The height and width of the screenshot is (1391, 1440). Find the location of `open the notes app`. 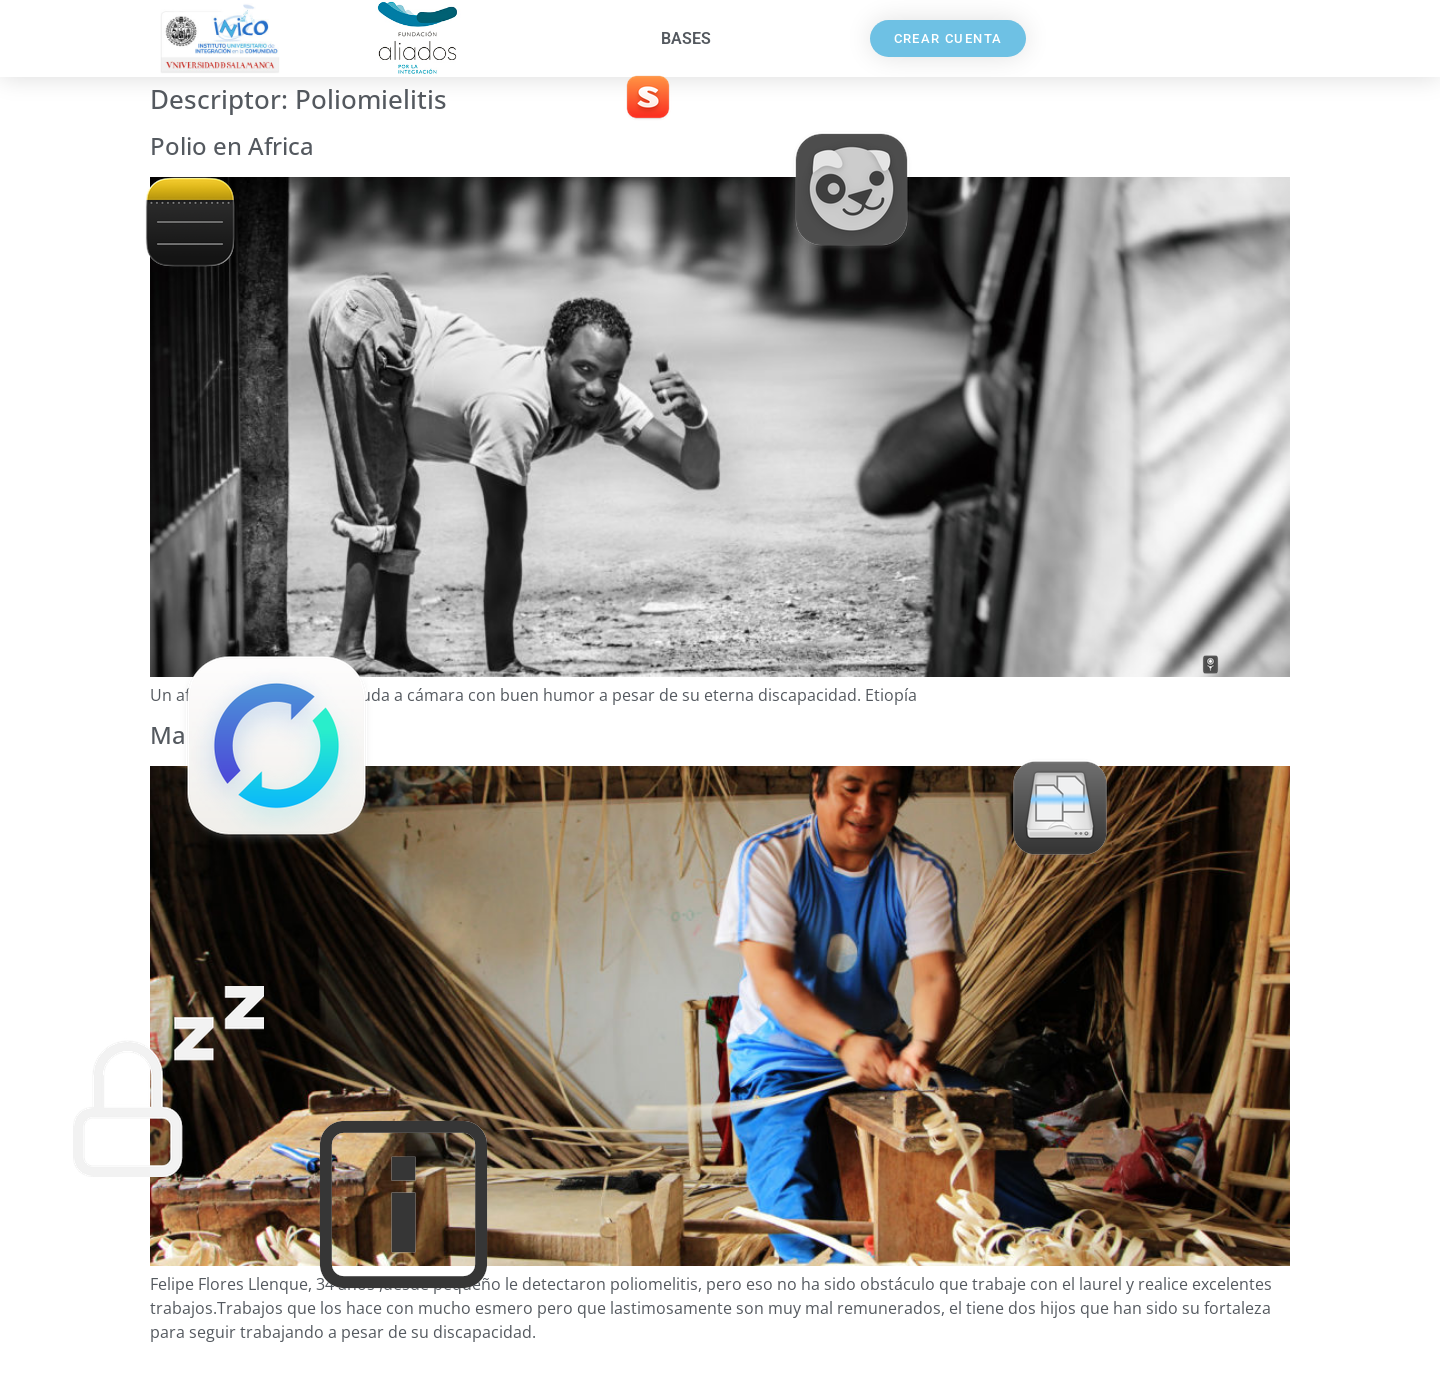

open the notes app is located at coordinates (190, 222).